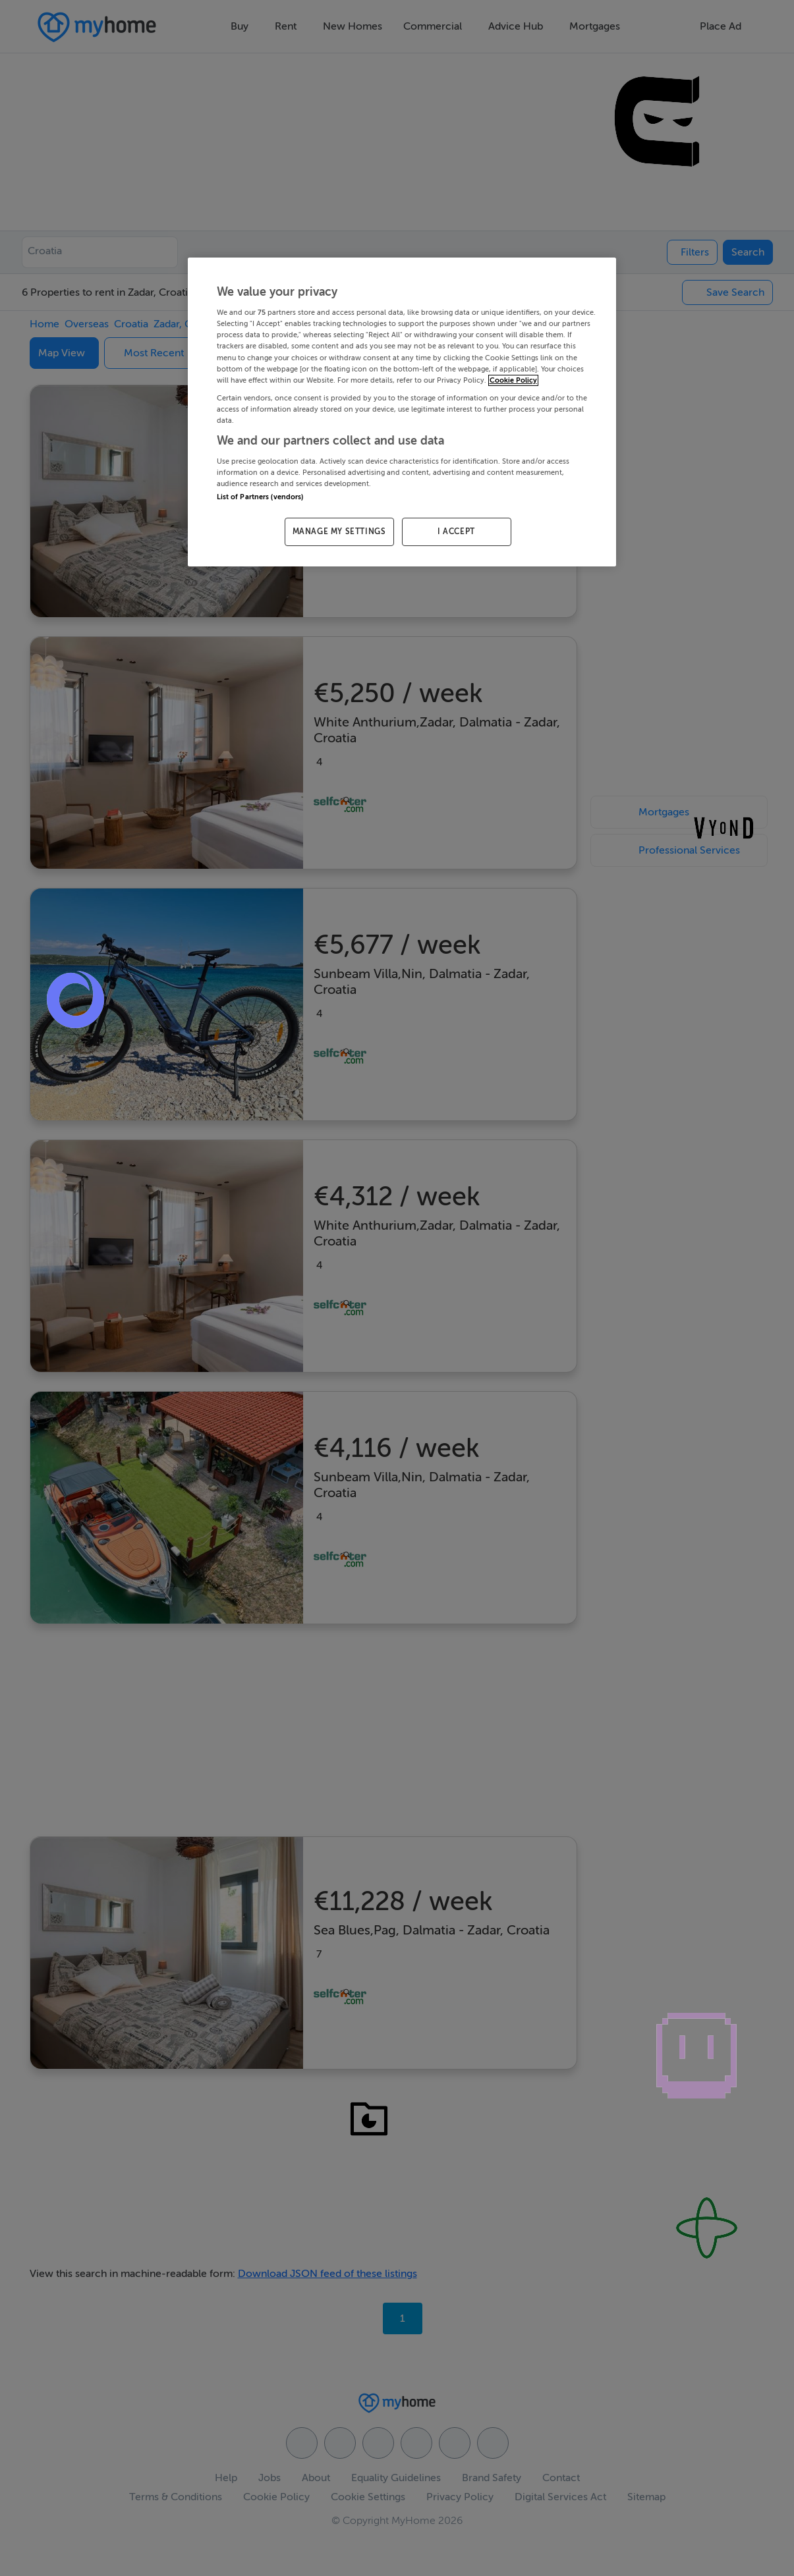  I want to click on coding ninjas brand logo, so click(657, 121).